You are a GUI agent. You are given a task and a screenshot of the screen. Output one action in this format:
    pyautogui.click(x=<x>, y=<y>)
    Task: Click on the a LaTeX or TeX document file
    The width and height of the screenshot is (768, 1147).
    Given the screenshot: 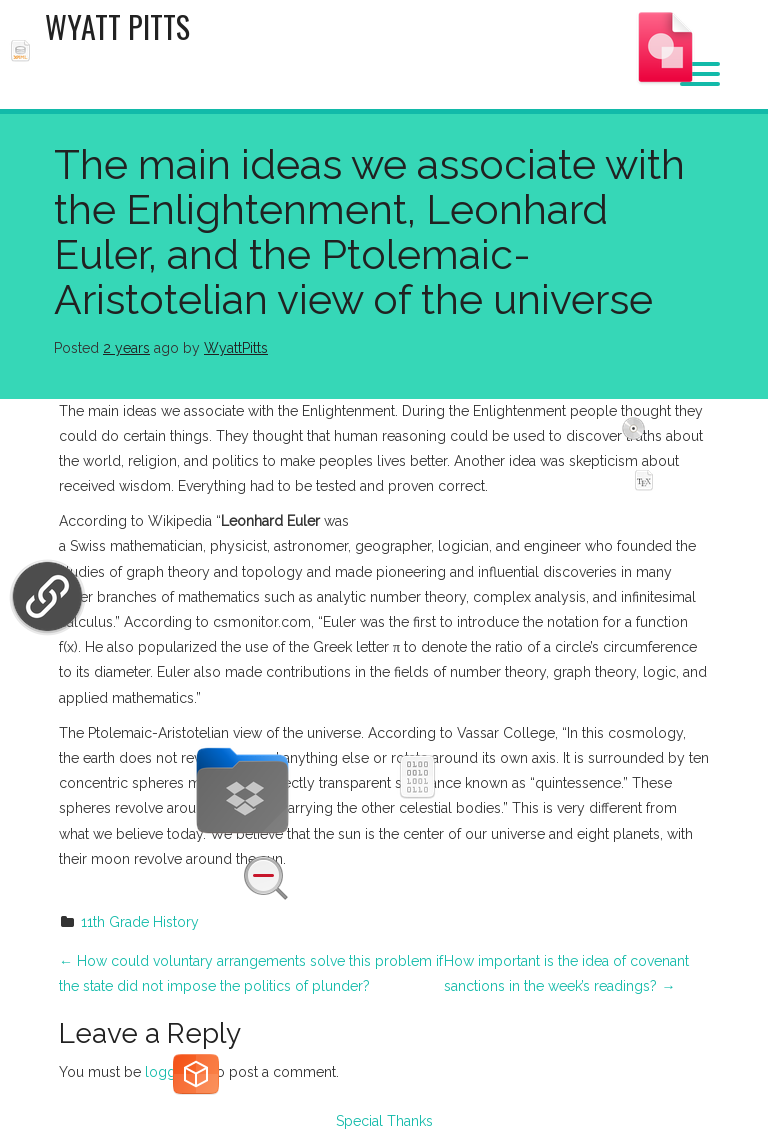 What is the action you would take?
    pyautogui.click(x=644, y=480)
    